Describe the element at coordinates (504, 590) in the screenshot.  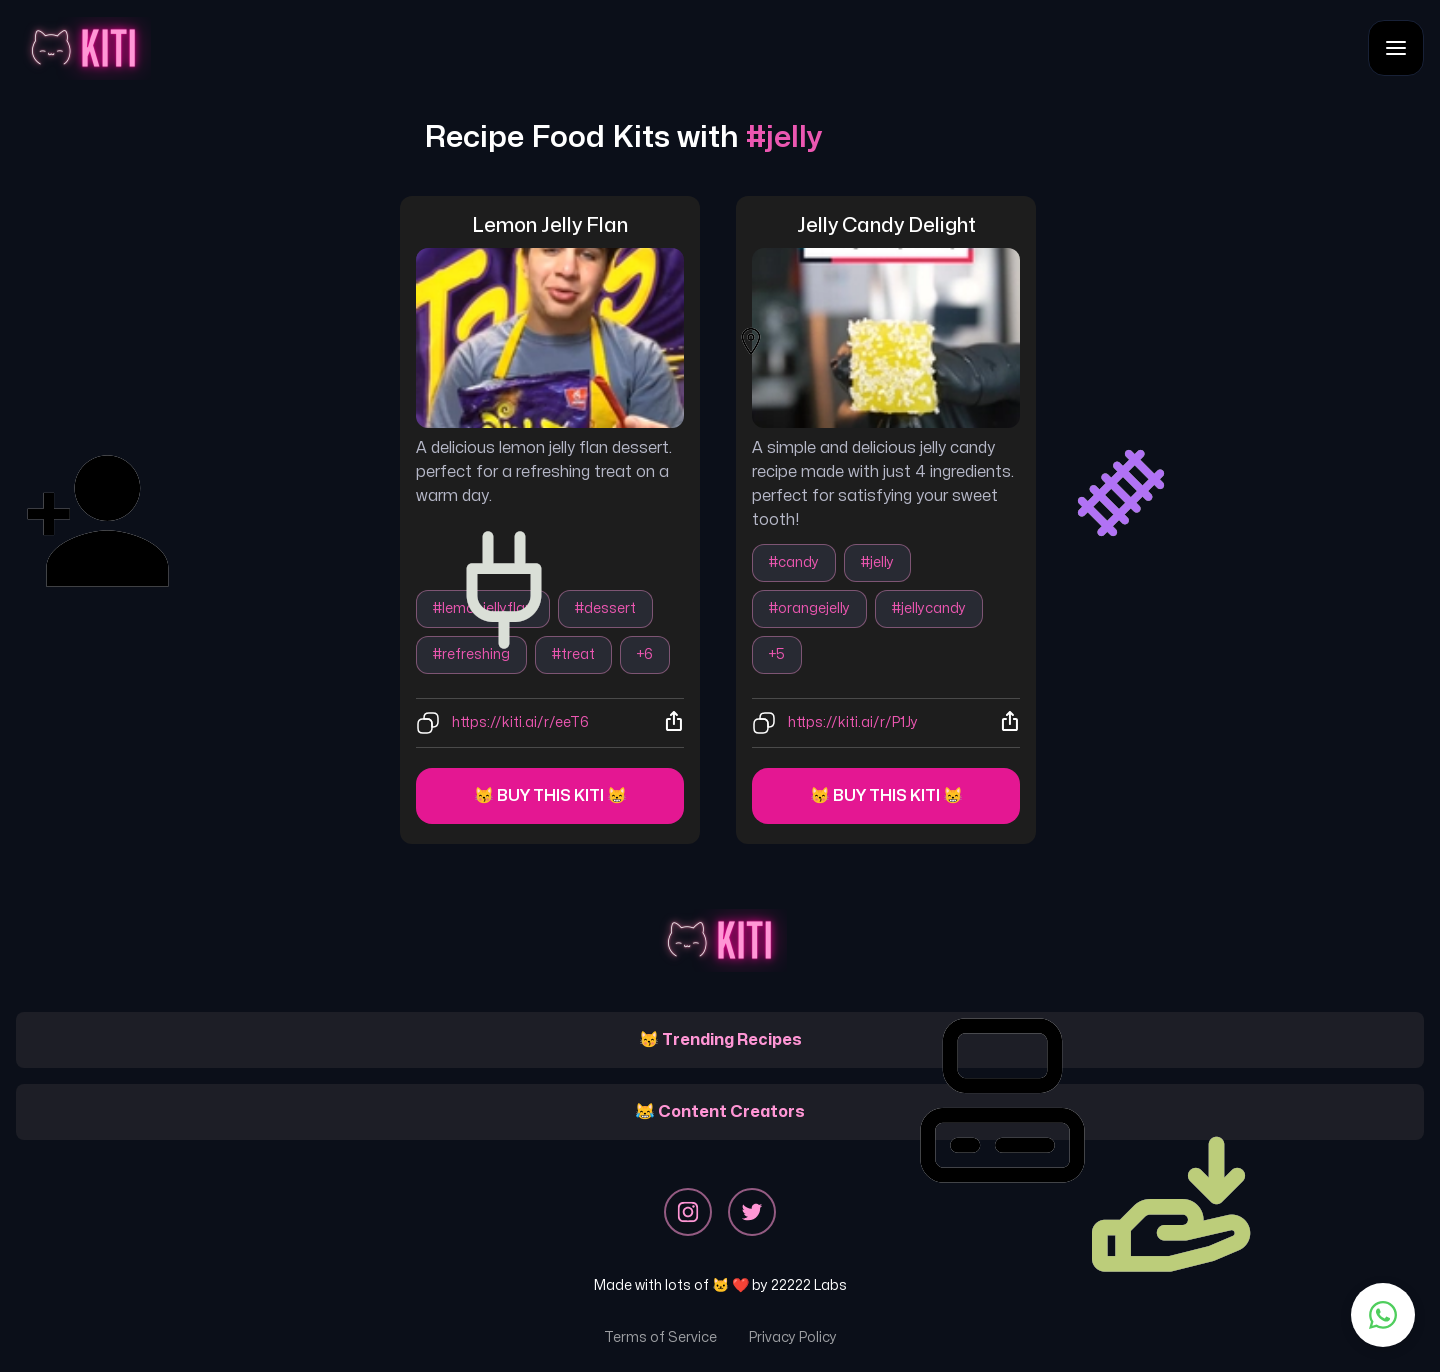
I see `connect to a power source` at that location.